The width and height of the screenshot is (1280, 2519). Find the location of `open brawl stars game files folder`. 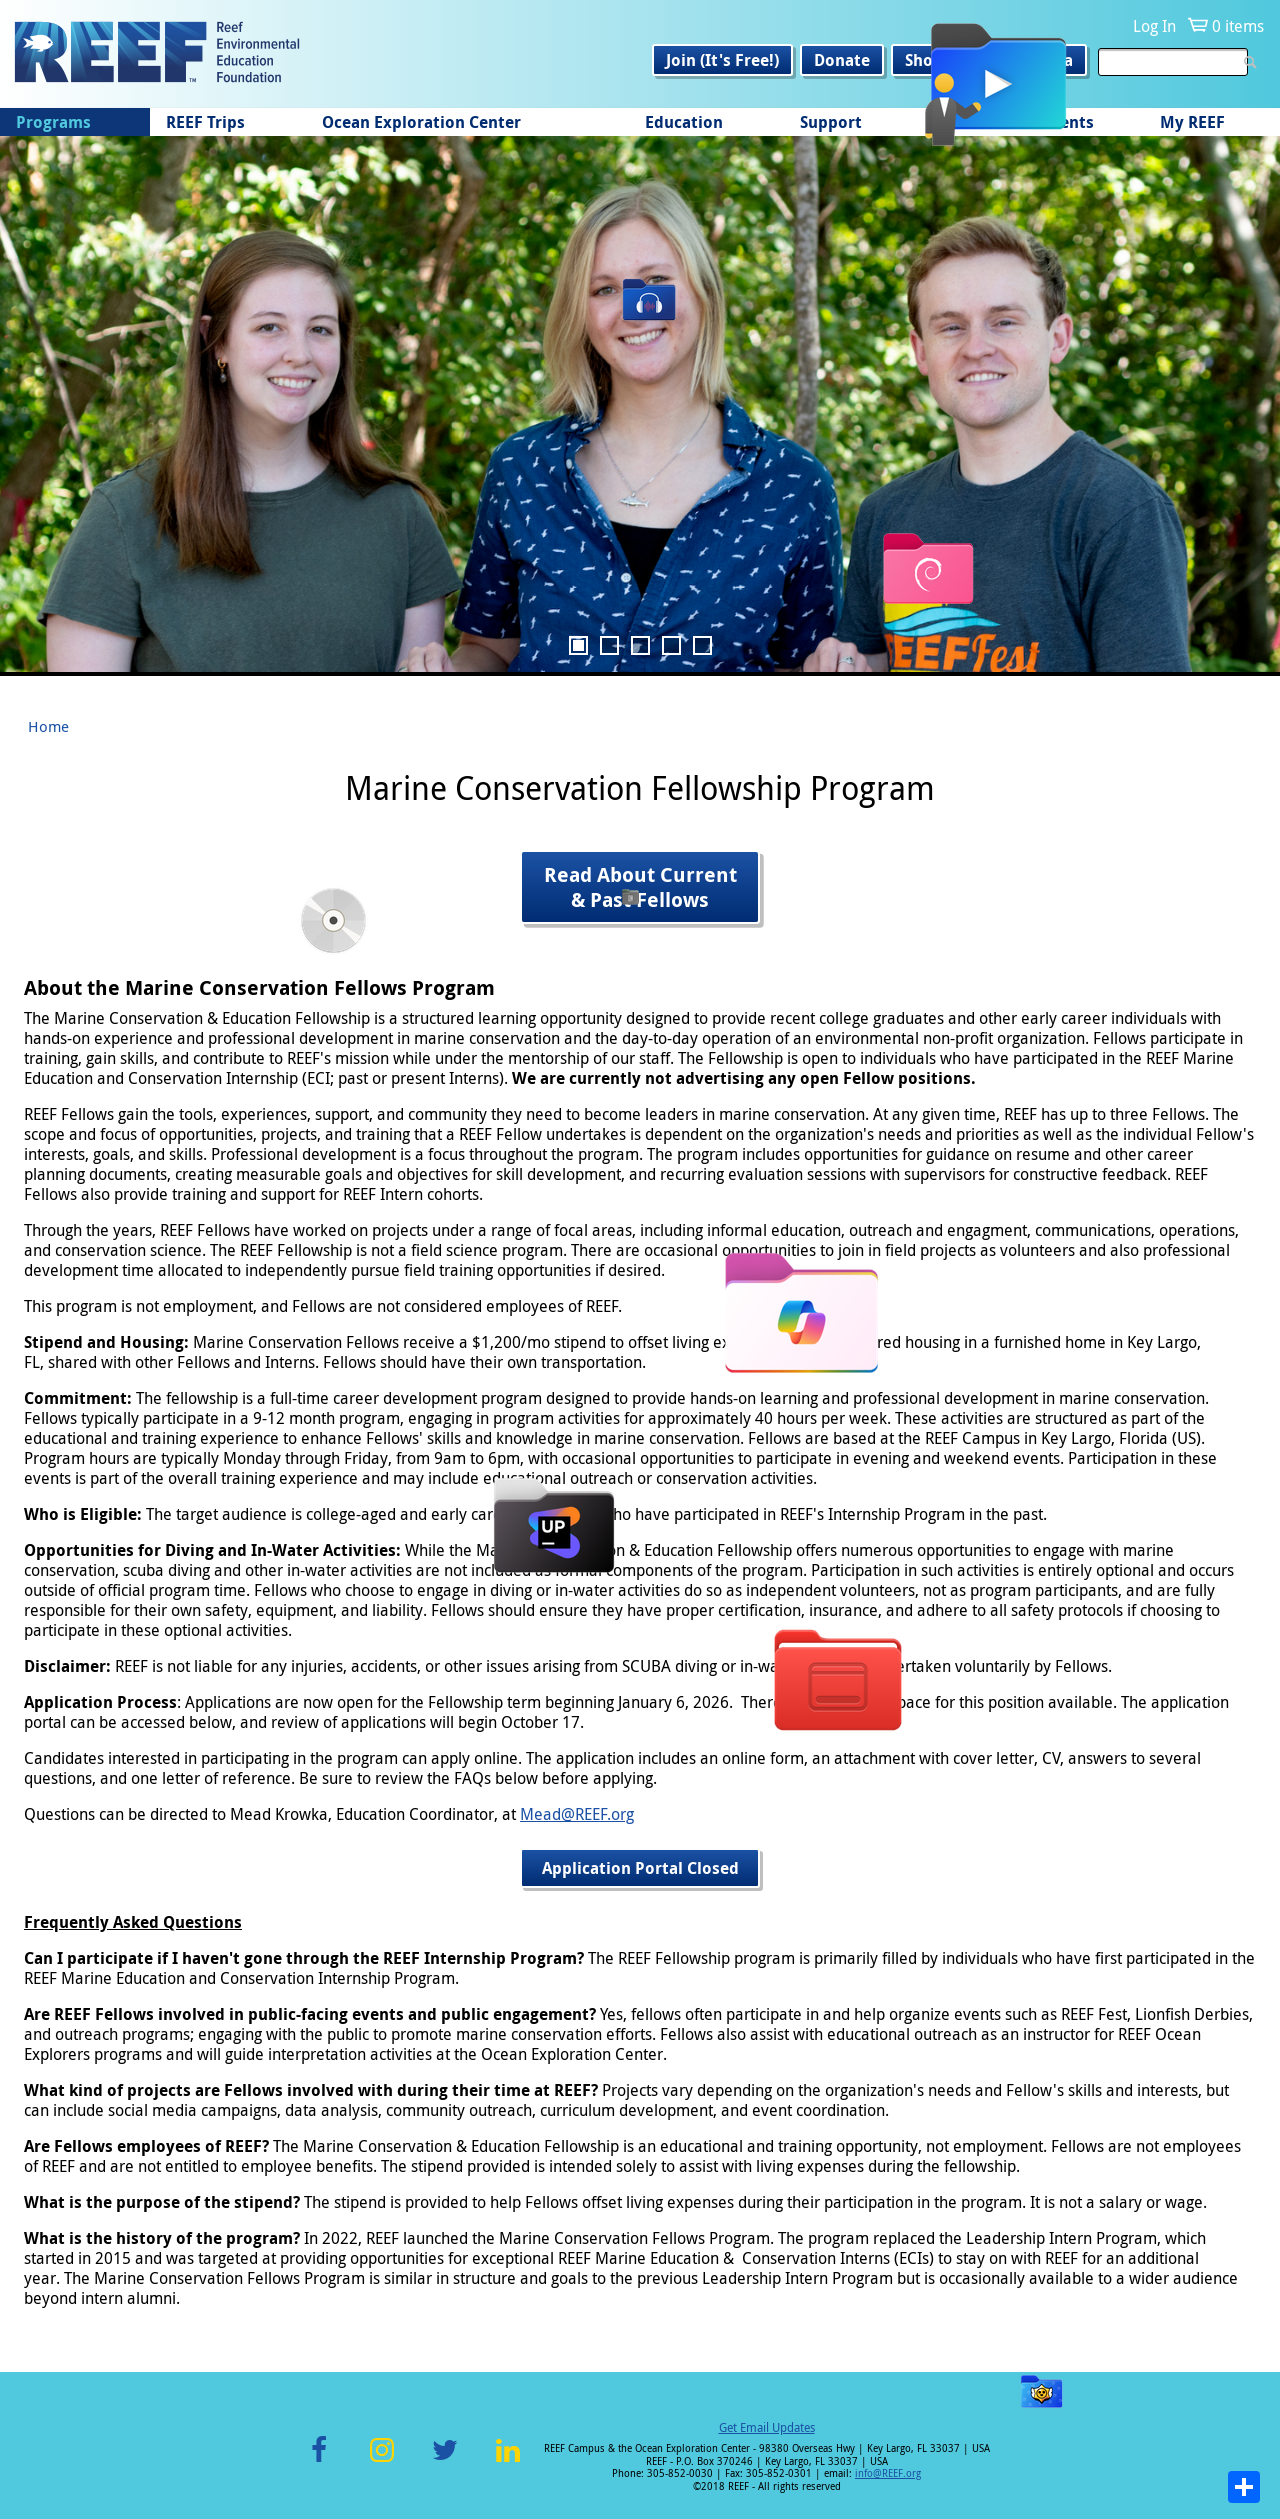

open brawl stars game files folder is located at coordinates (1041, 2392).